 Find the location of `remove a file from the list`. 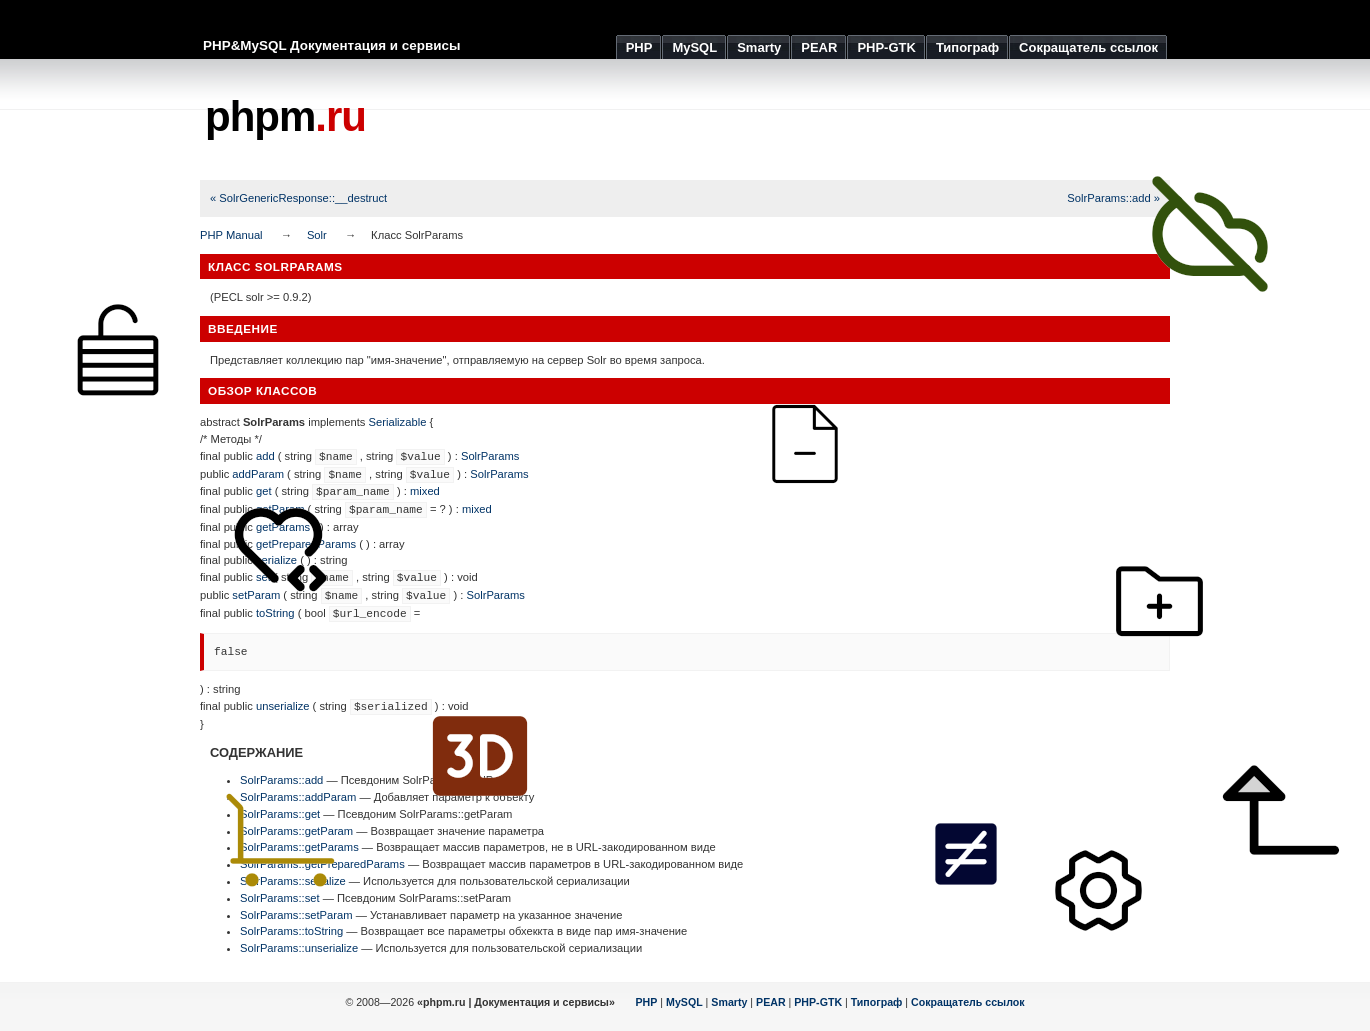

remove a file from the list is located at coordinates (805, 444).